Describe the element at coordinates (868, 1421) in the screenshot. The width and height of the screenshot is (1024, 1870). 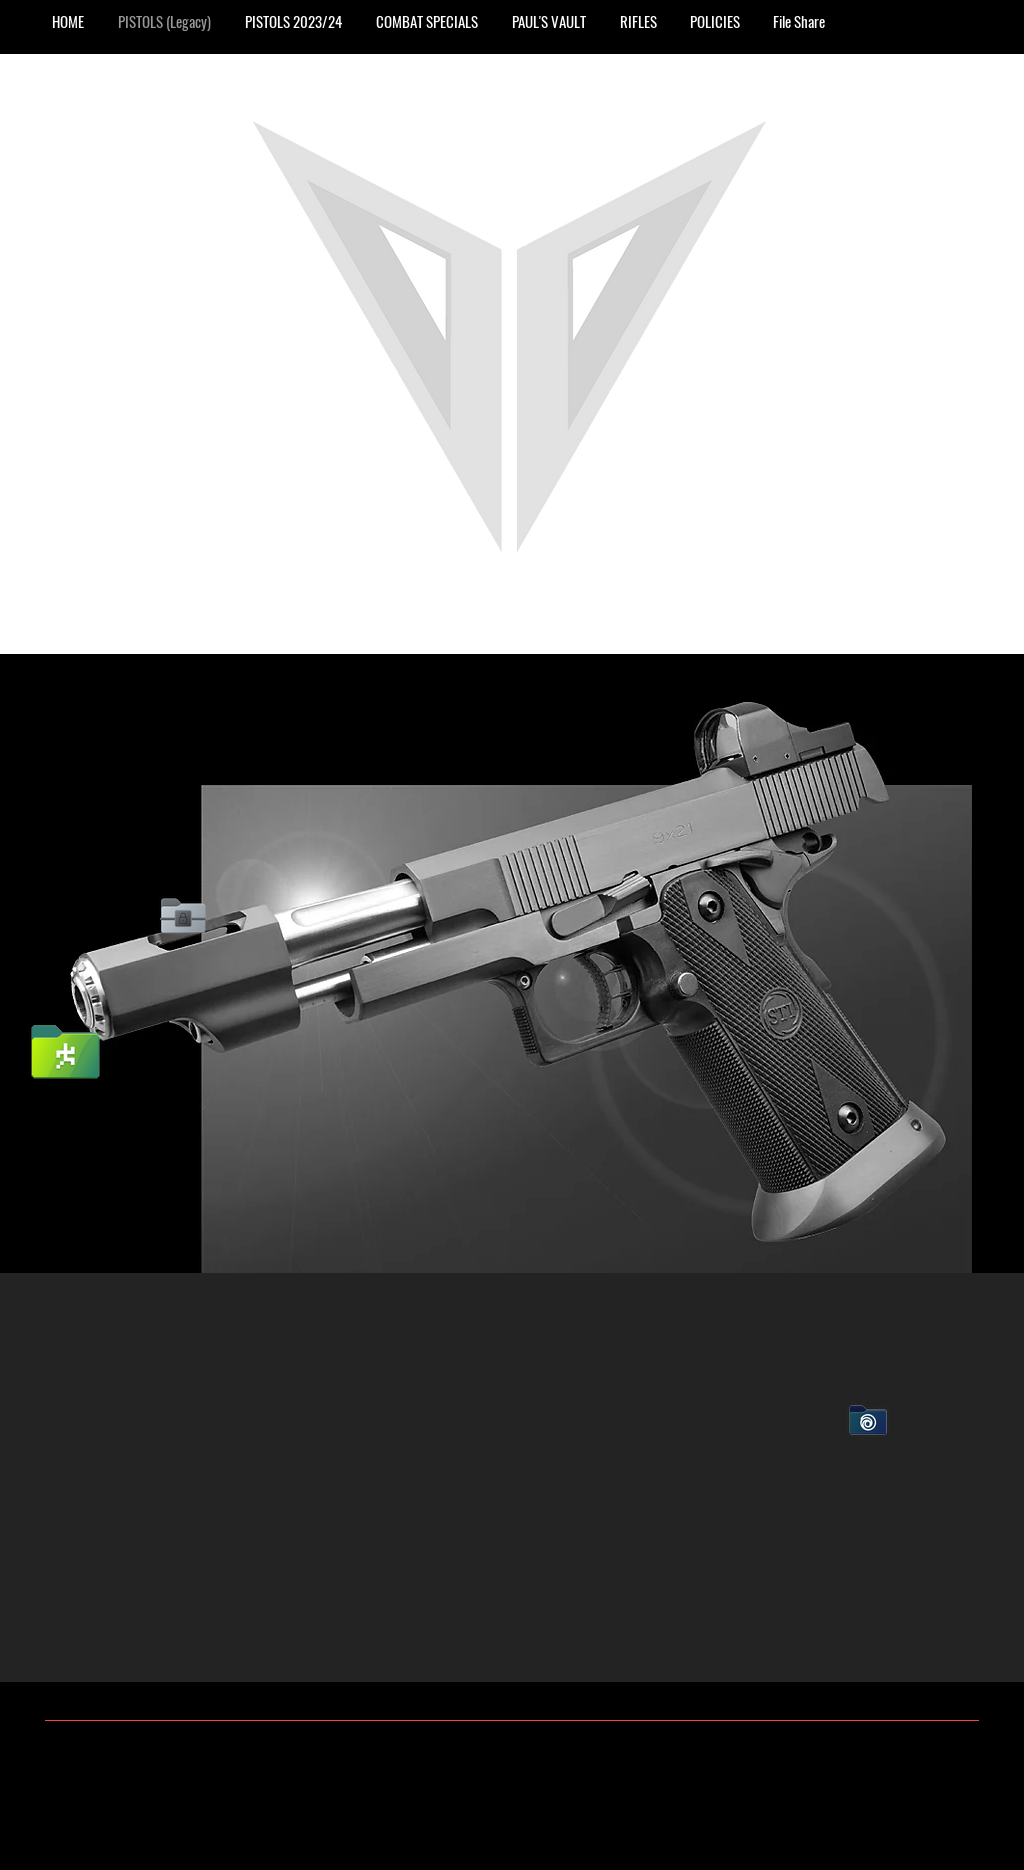
I see `open ubisoft connect (uplay) game files folder` at that location.